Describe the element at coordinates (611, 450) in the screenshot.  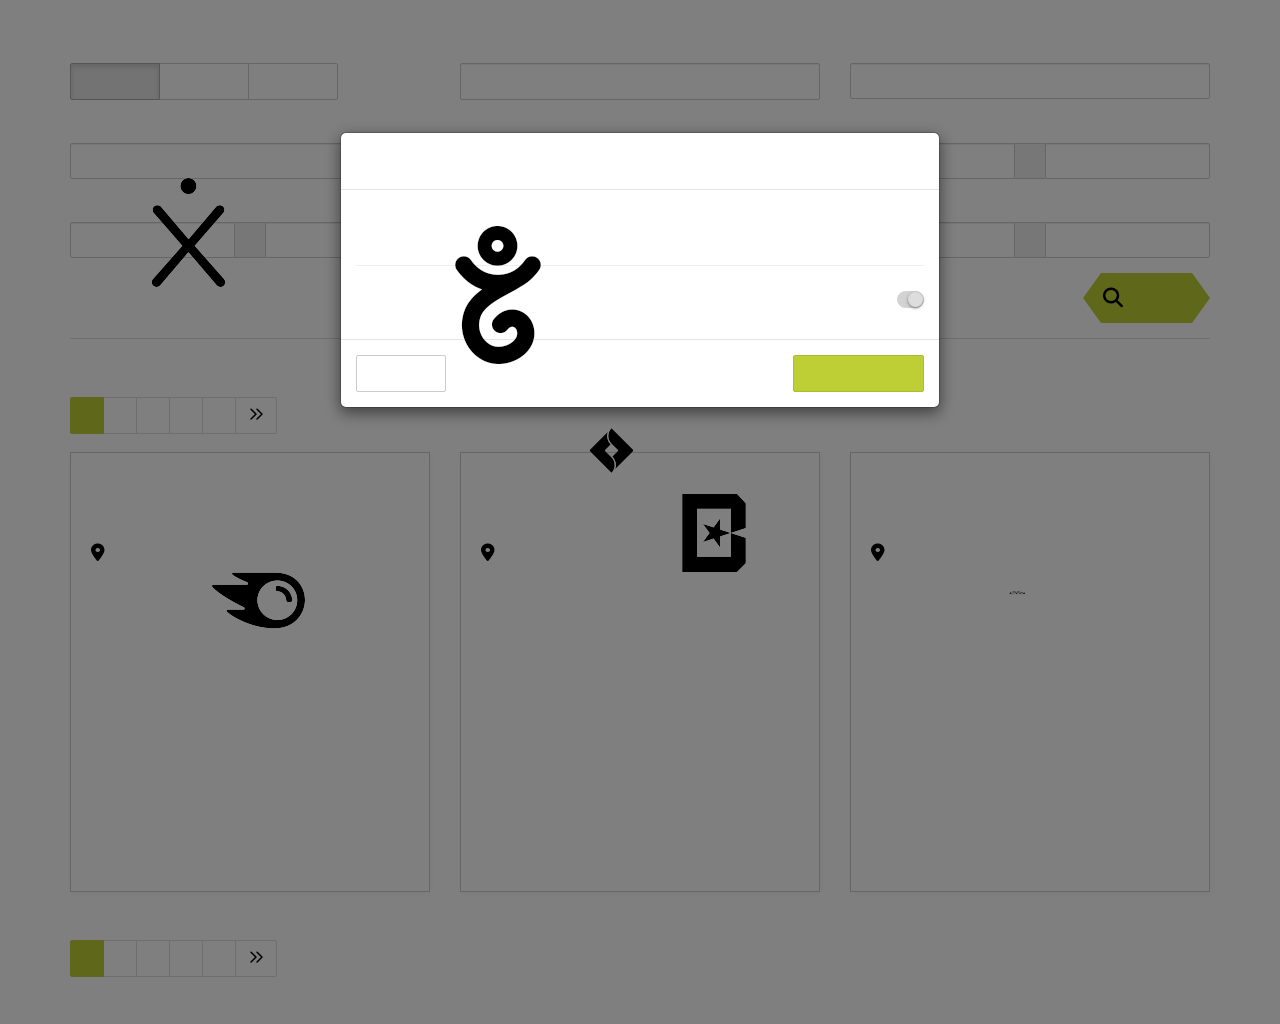
I see `open Jira Software for project tracking` at that location.